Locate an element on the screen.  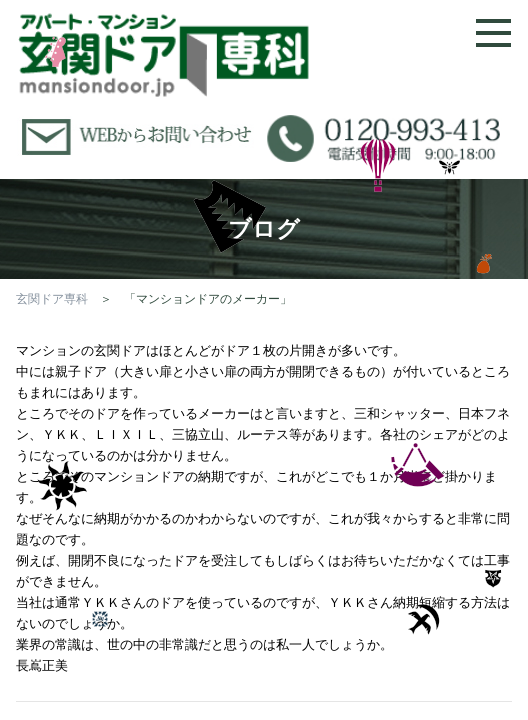
access travel or adventure features is located at coordinates (378, 165).